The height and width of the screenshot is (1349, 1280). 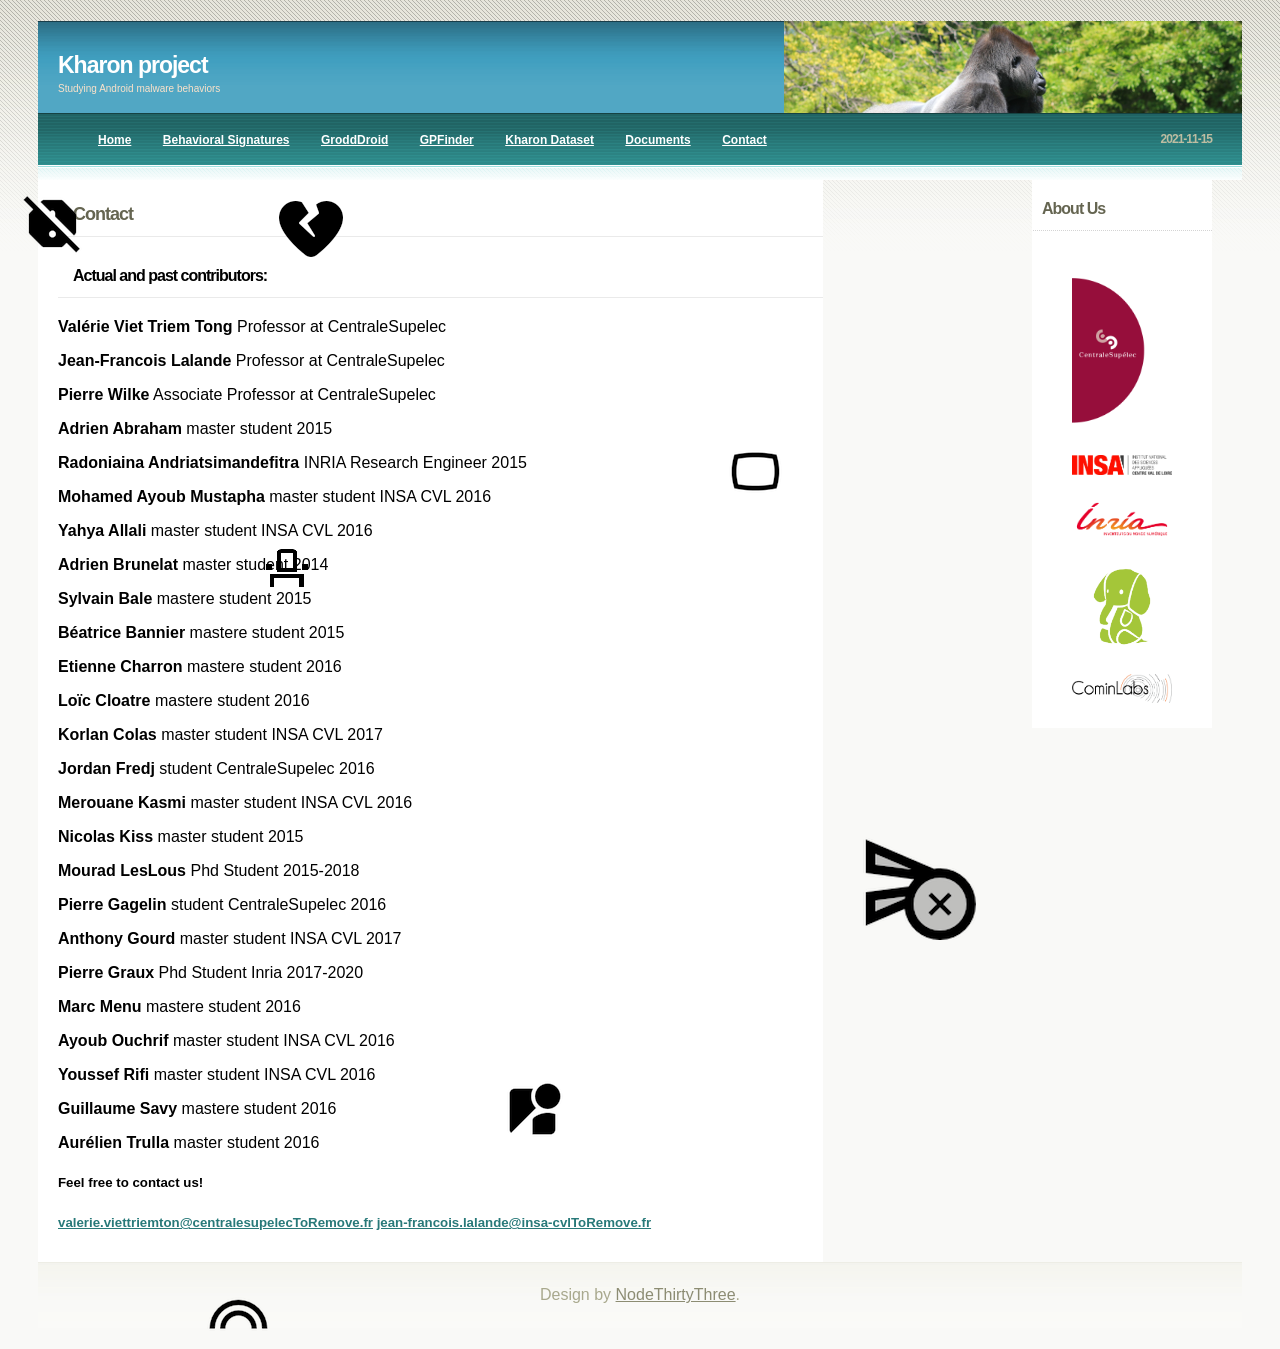 I want to click on switch to wide-angle or panorama camera mode, so click(x=755, y=471).